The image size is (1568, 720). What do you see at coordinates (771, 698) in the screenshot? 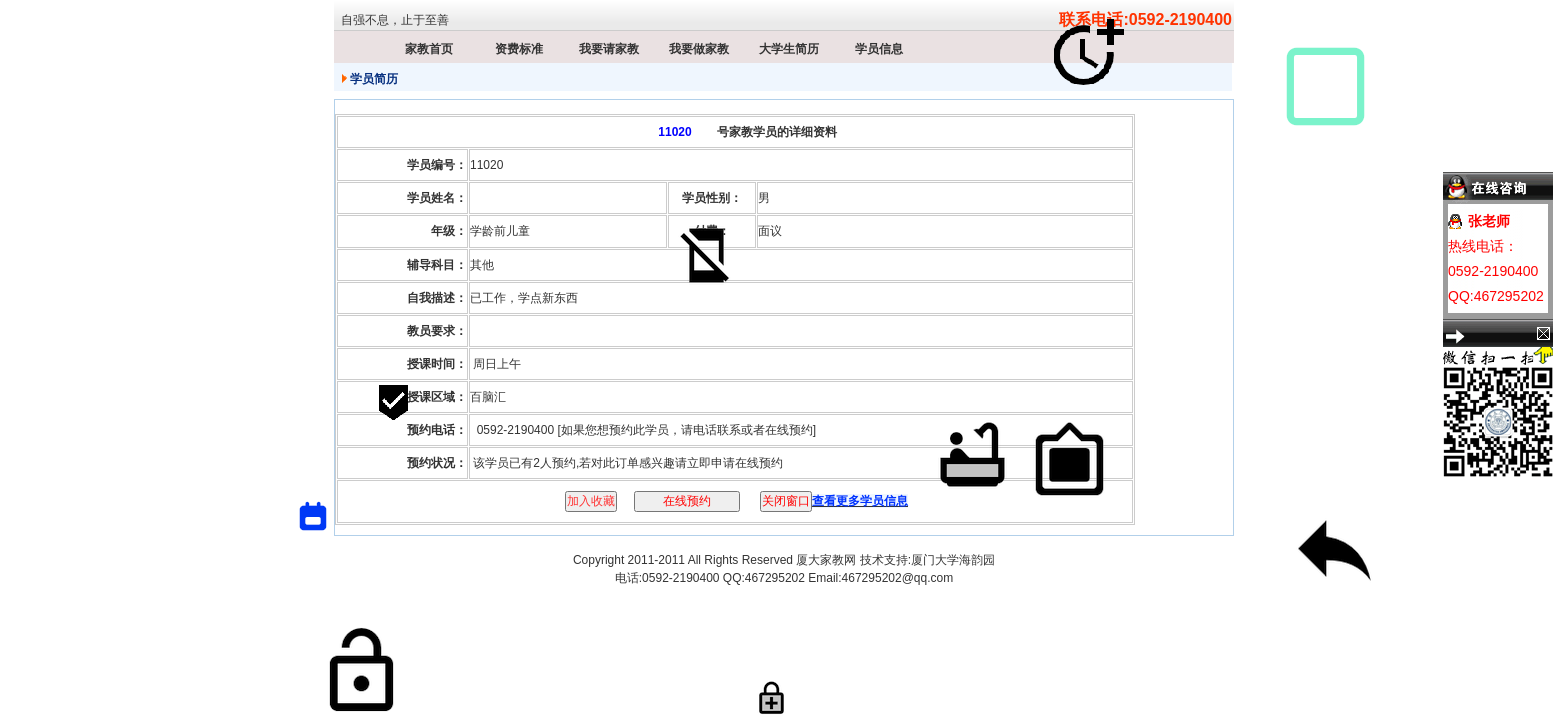
I see `indicates enhanced or additional security protection` at bounding box center [771, 698].